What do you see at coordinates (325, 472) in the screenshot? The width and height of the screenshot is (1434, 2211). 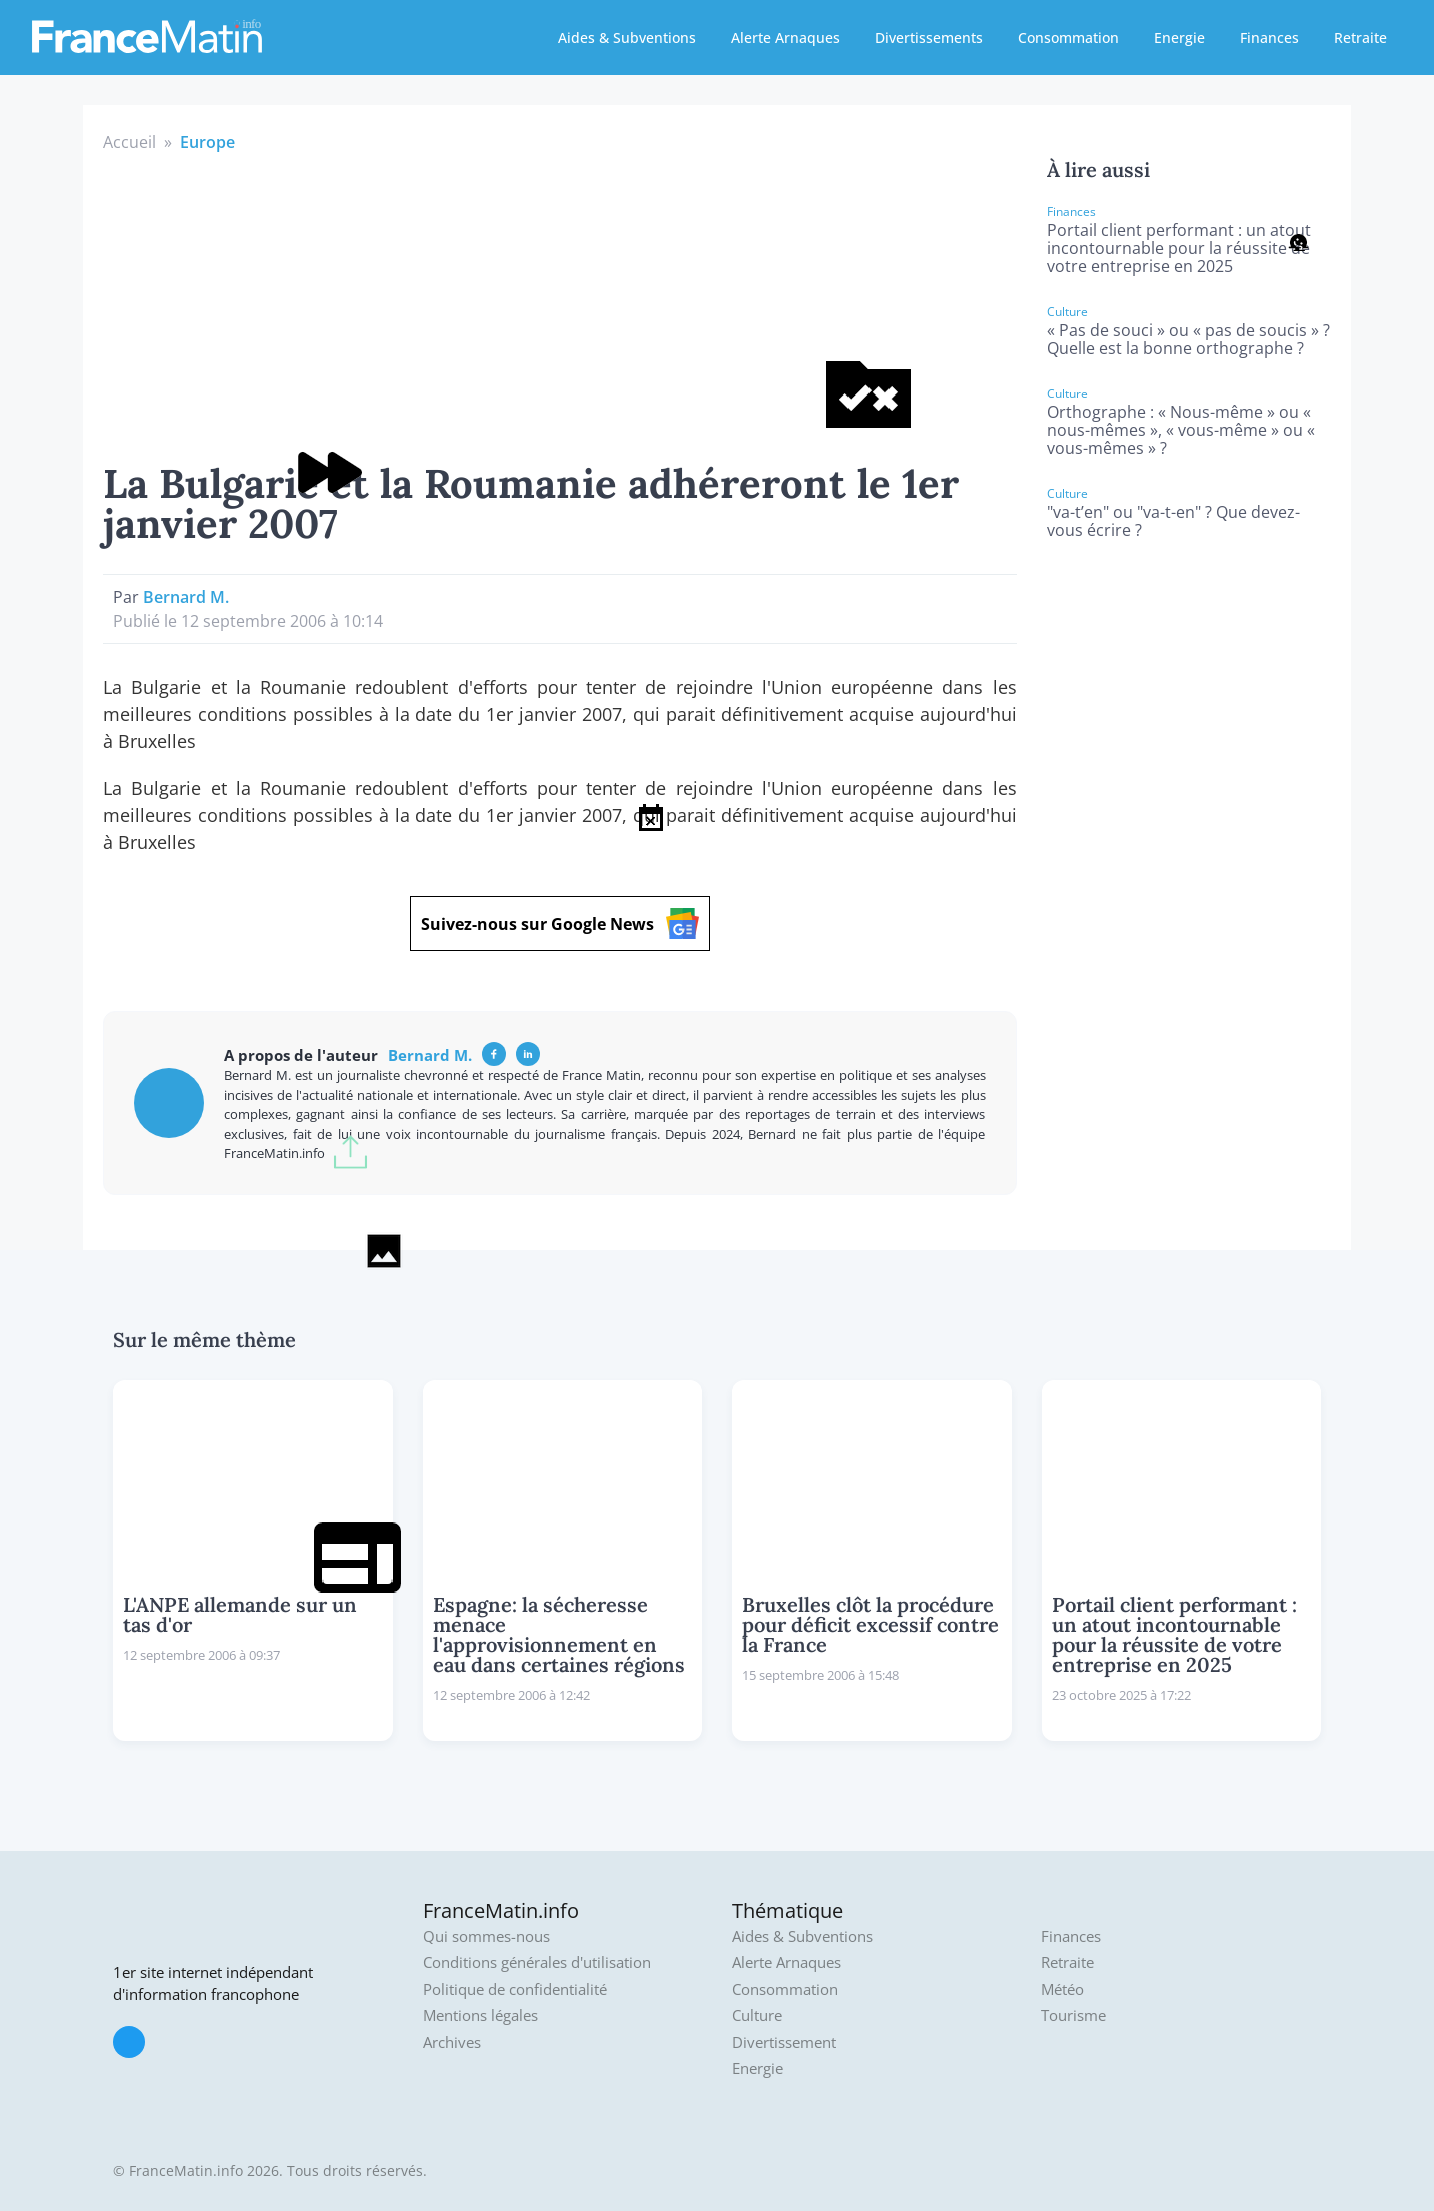 I see `skip forward in media playback` at bounding box center [325, 472].